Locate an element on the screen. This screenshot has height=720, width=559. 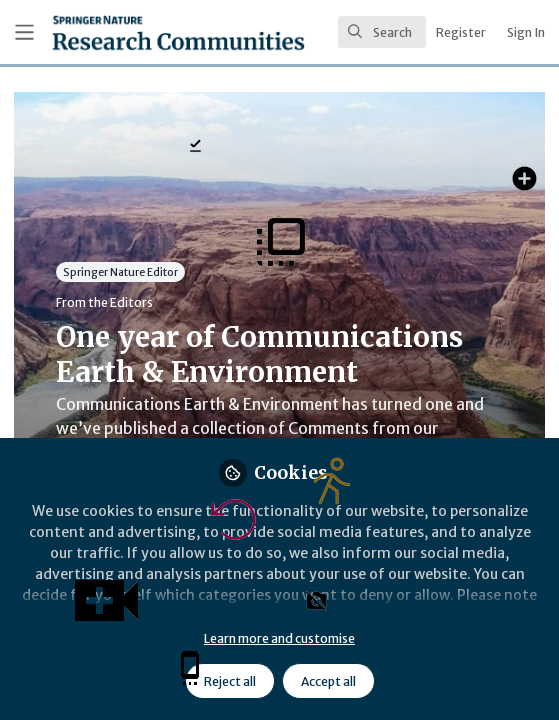
photography not allowed in this area is located at coordinates (316, 600).